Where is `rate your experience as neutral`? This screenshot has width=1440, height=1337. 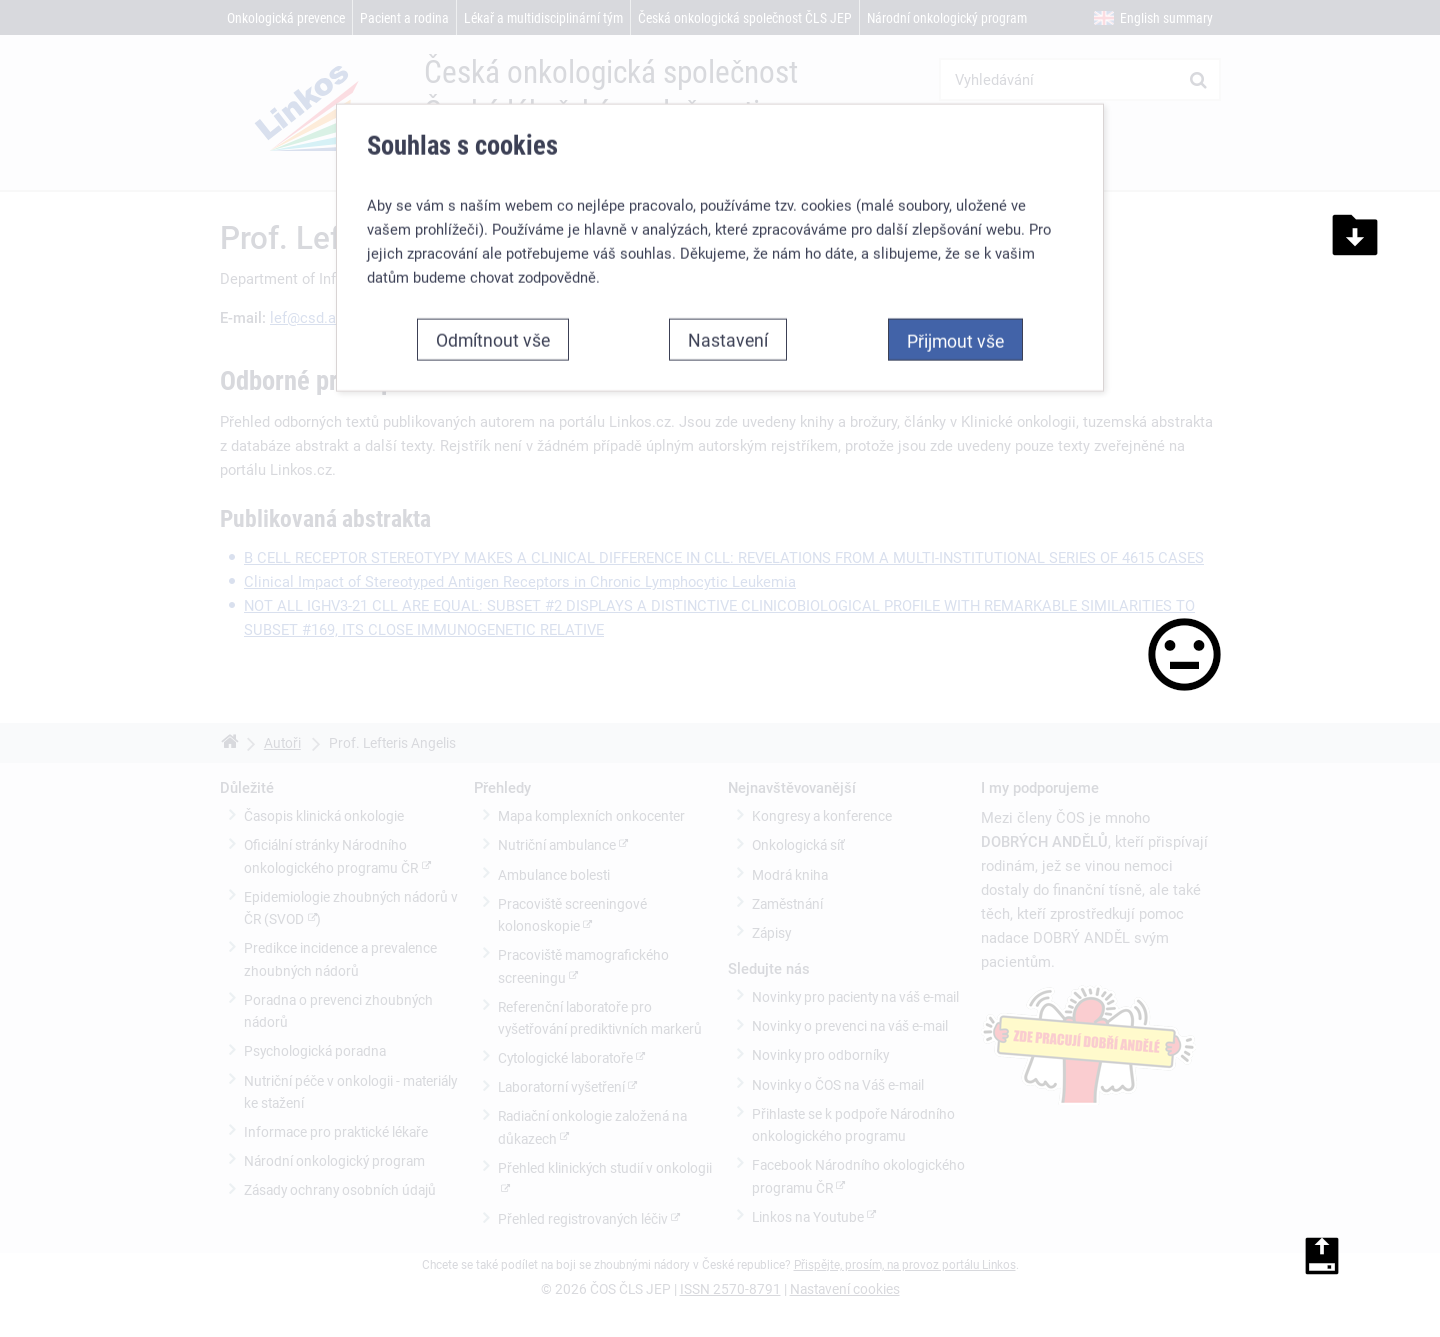 rate your experience as neutral is located at coordinates (1184, 654).